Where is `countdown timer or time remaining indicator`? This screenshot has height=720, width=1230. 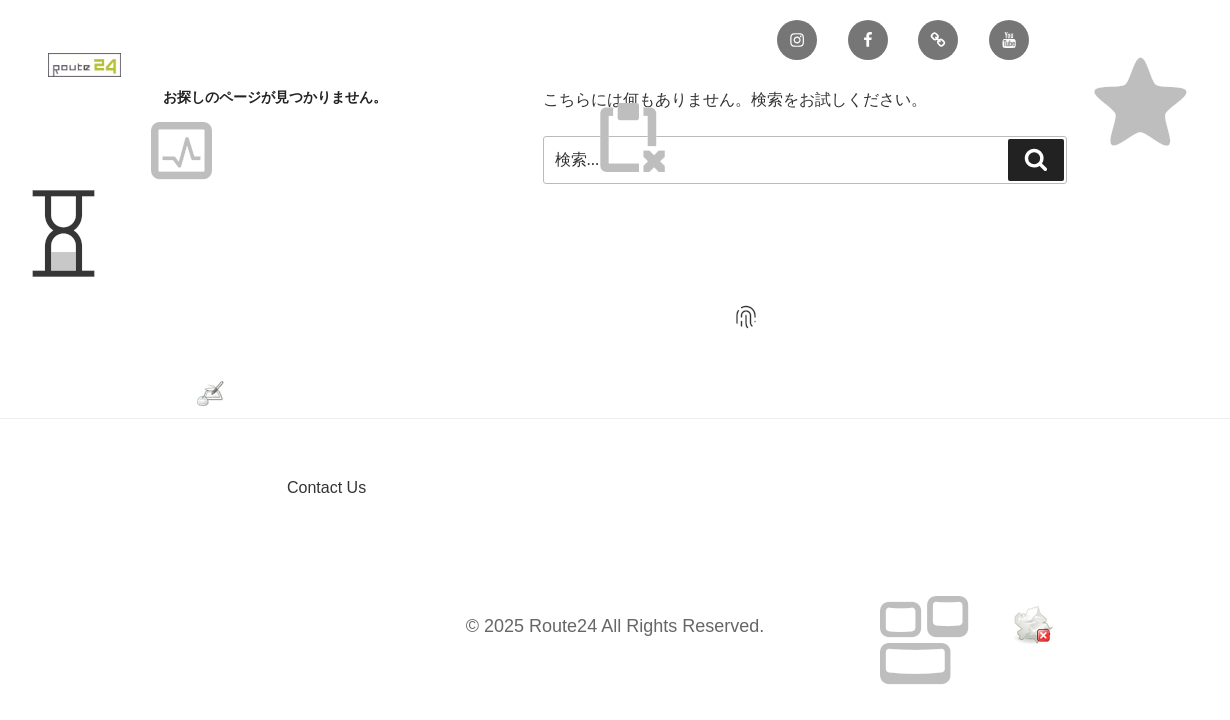
countdown timer or time remaining indicator is located at coordinates (63, 233).